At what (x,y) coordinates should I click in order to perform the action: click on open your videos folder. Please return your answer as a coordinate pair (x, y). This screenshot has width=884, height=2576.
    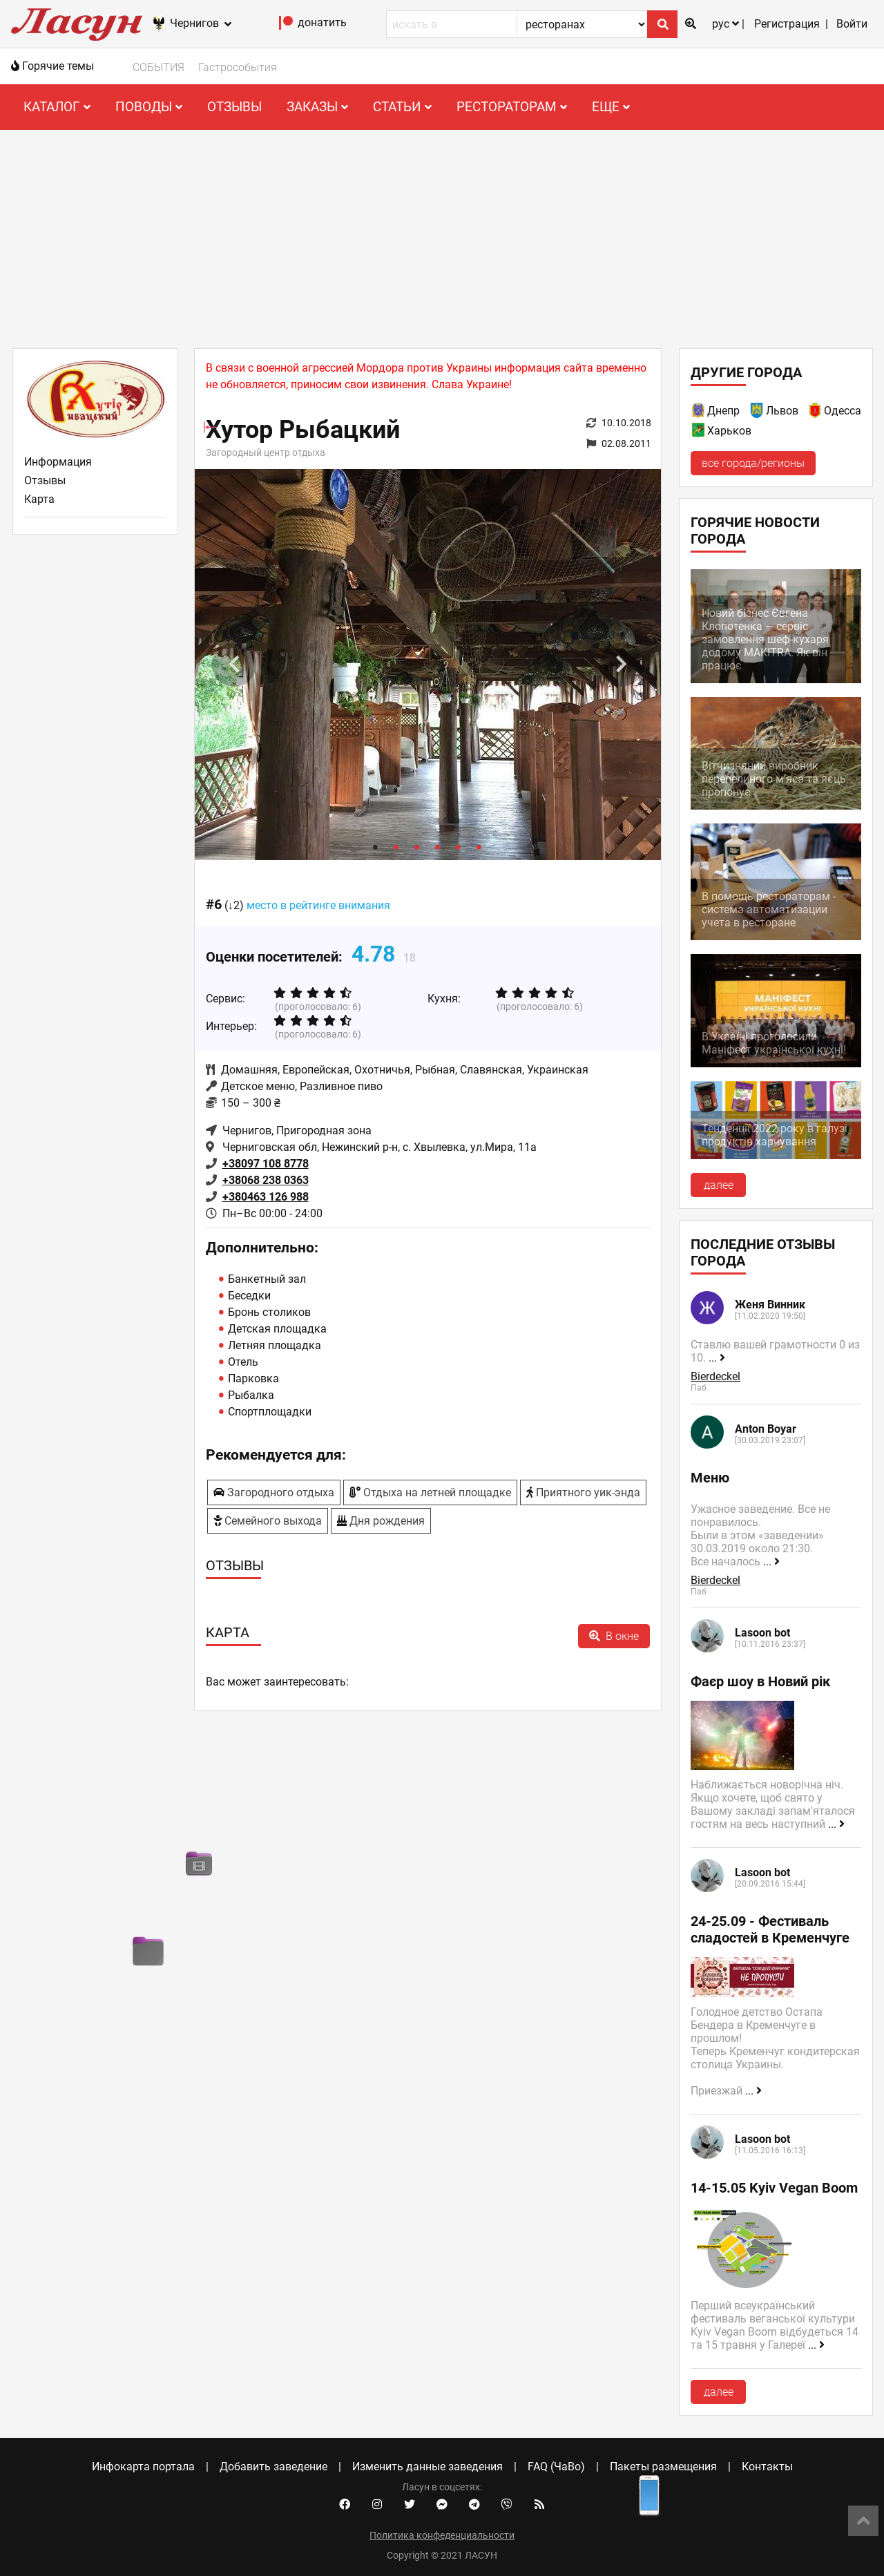
    Looking at the image, I should click on (199, 1863).